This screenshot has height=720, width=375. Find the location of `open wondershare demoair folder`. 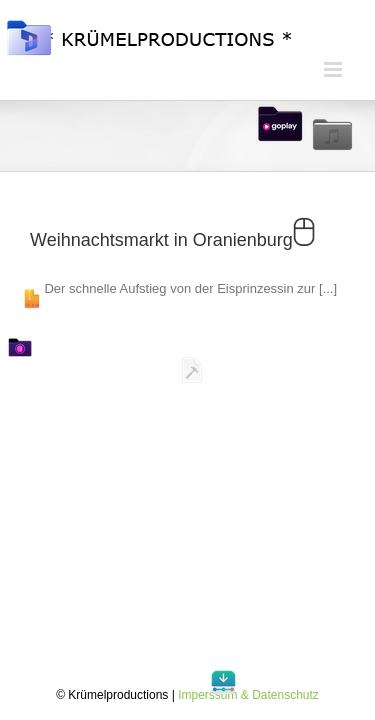

open wondershare demoair folder is located at coordinates (20, 348).